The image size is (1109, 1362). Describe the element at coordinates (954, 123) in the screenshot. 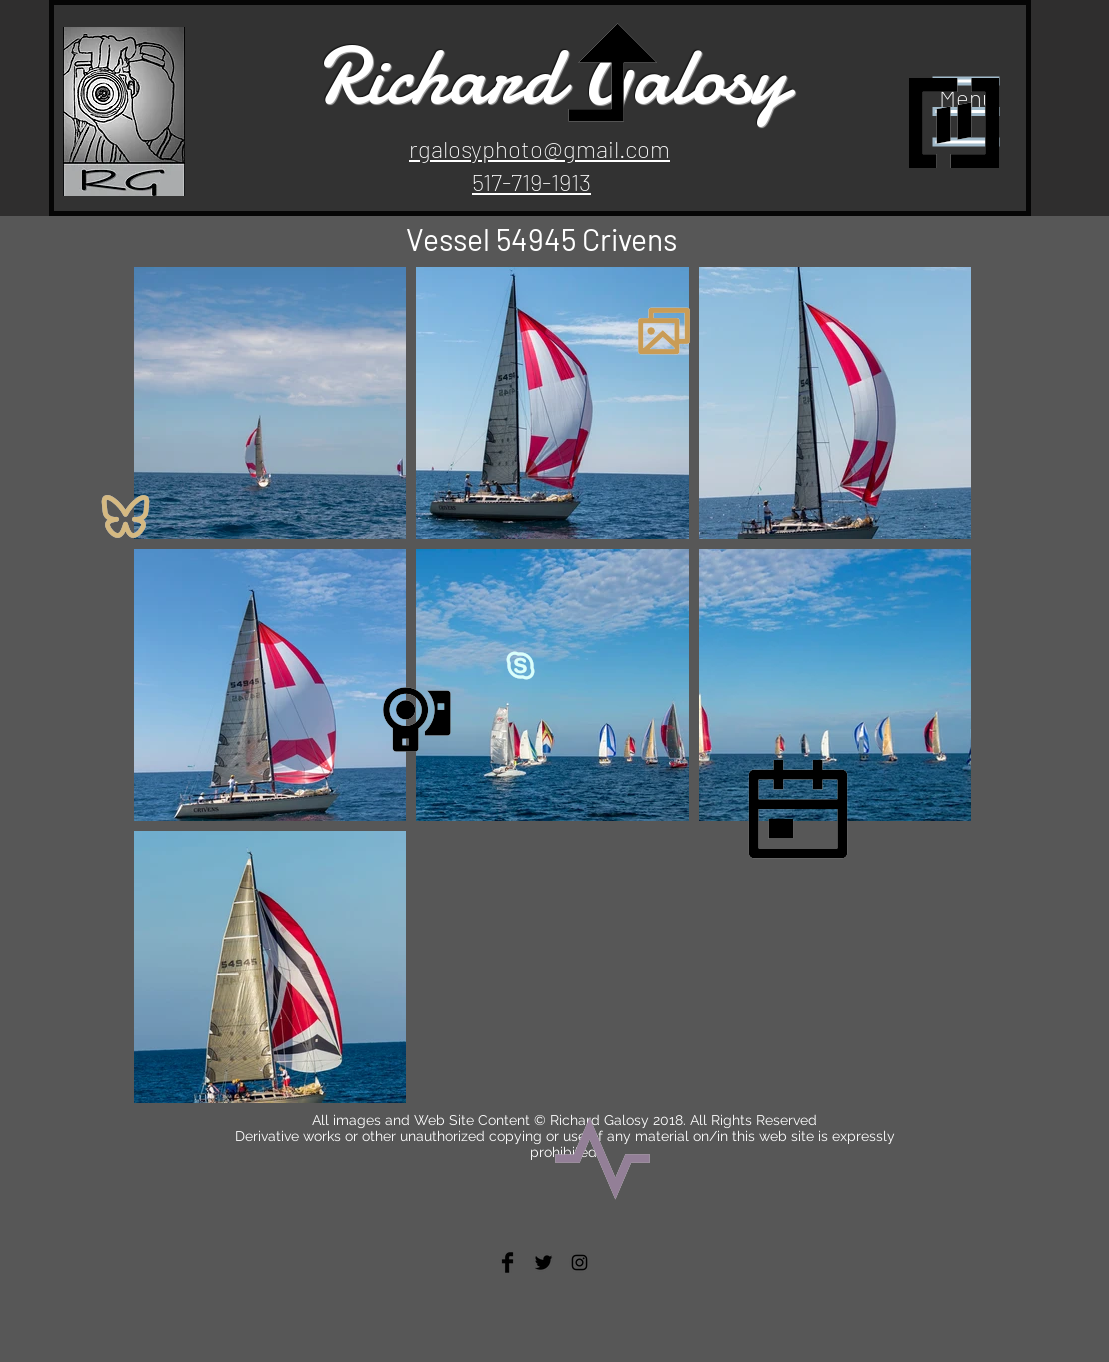

I see `open the RTLZWEI app or website` at that location.